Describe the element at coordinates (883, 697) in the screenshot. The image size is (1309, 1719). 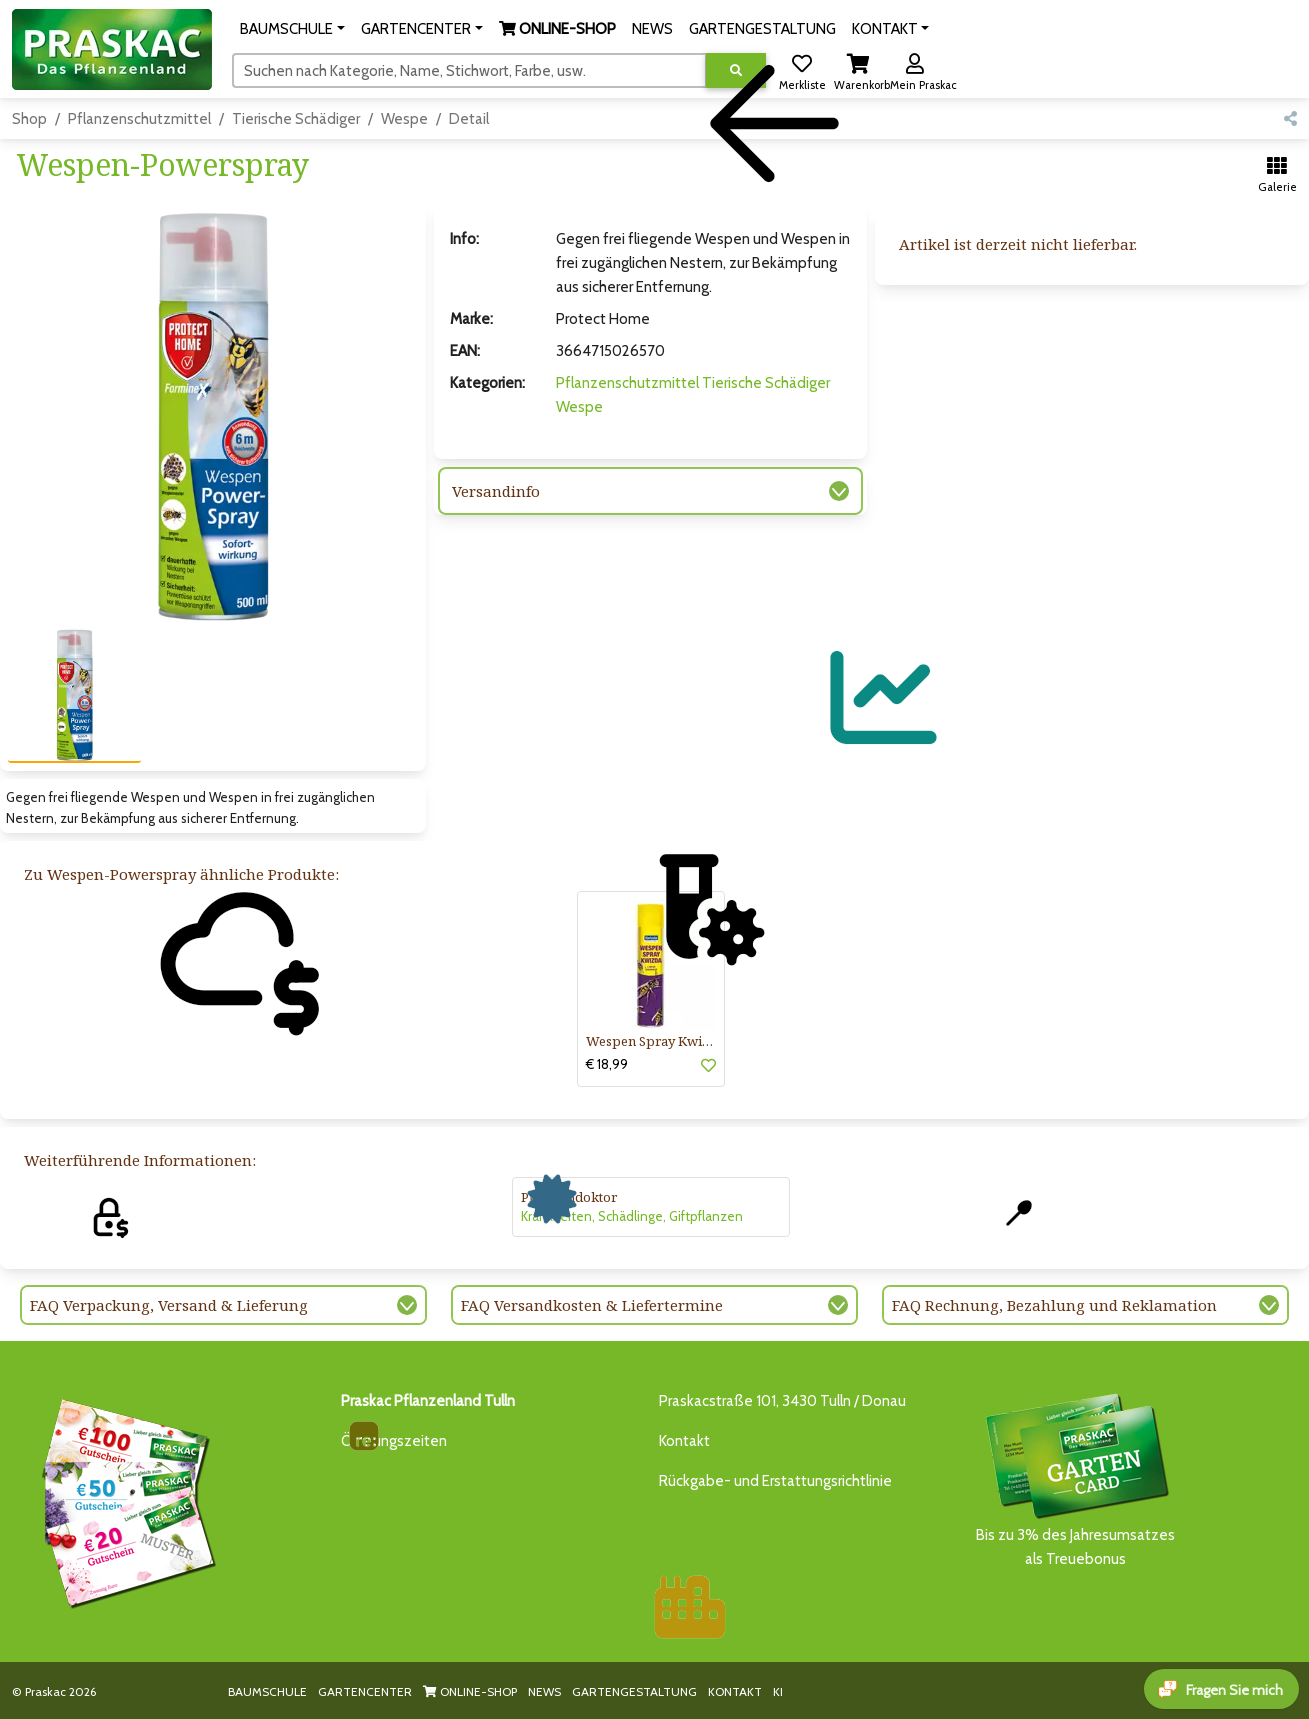
I see `view analytics or performance data` at that location.